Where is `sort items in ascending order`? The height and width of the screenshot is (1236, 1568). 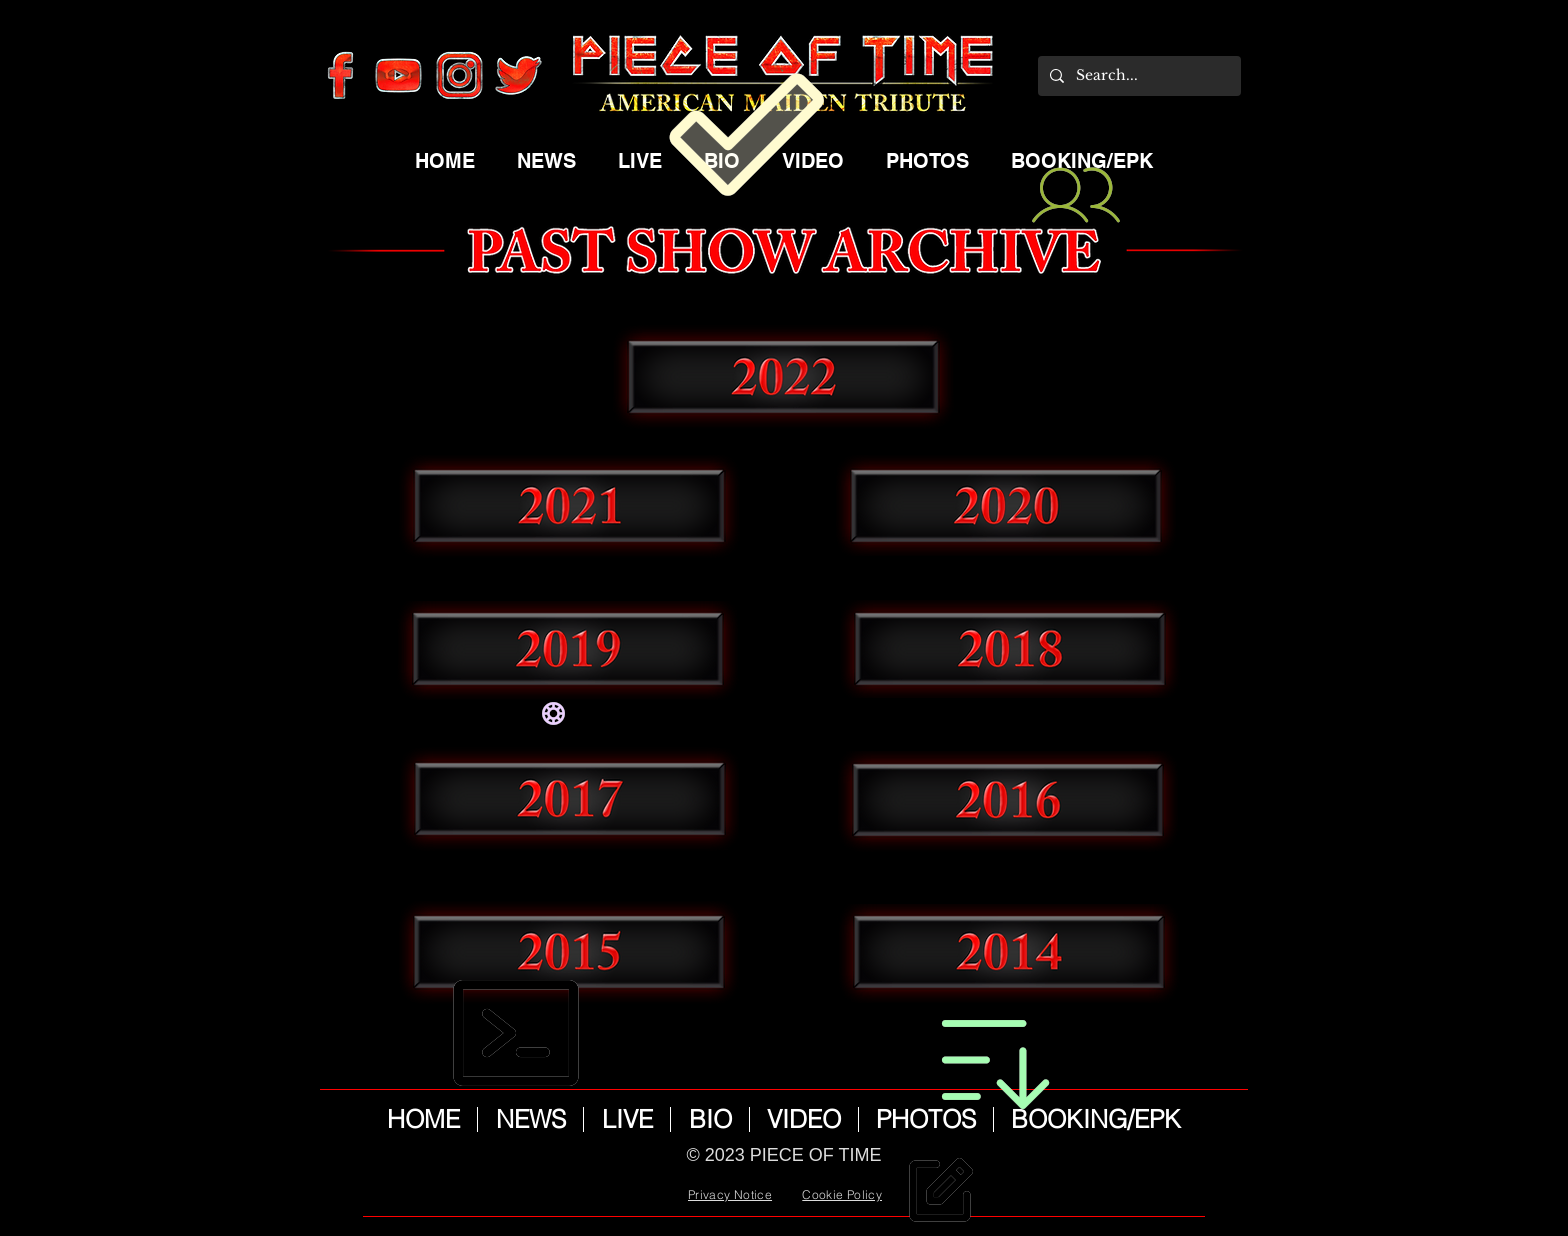 sort items in ascending order is located at coordinates (991, 1060).